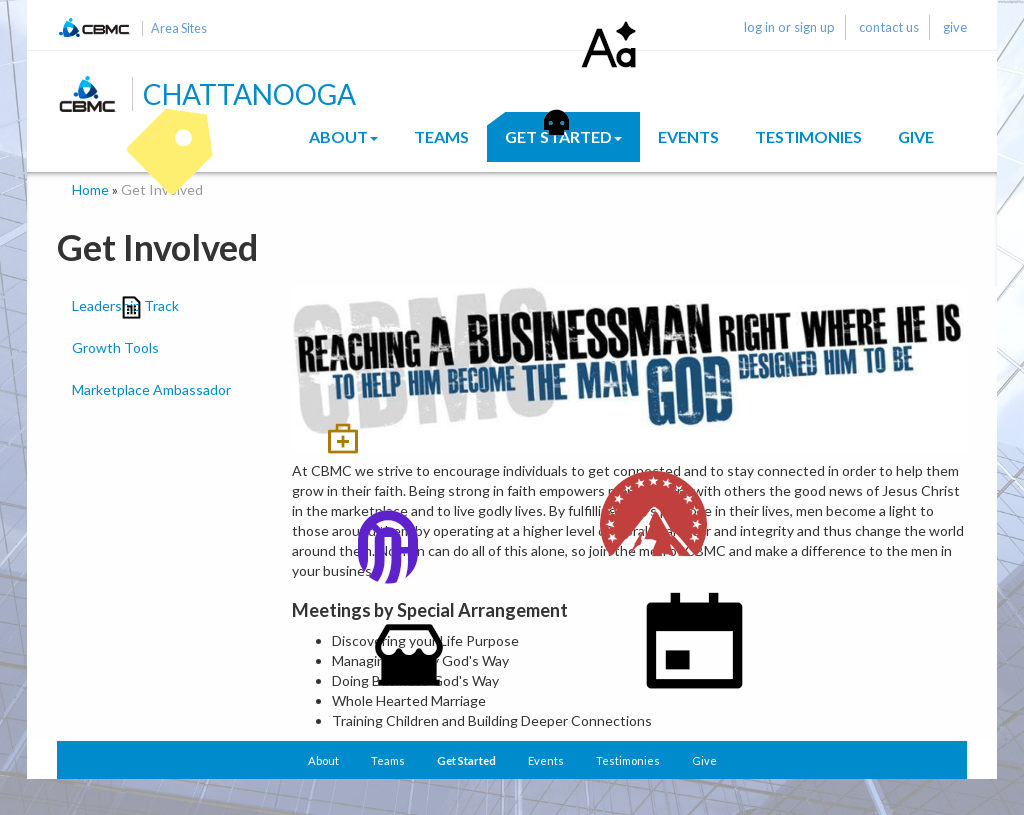  Describe the element at coordinates (388, 547) in the screenshot. I see `authenticate with fingerprint biometrics` at that location.